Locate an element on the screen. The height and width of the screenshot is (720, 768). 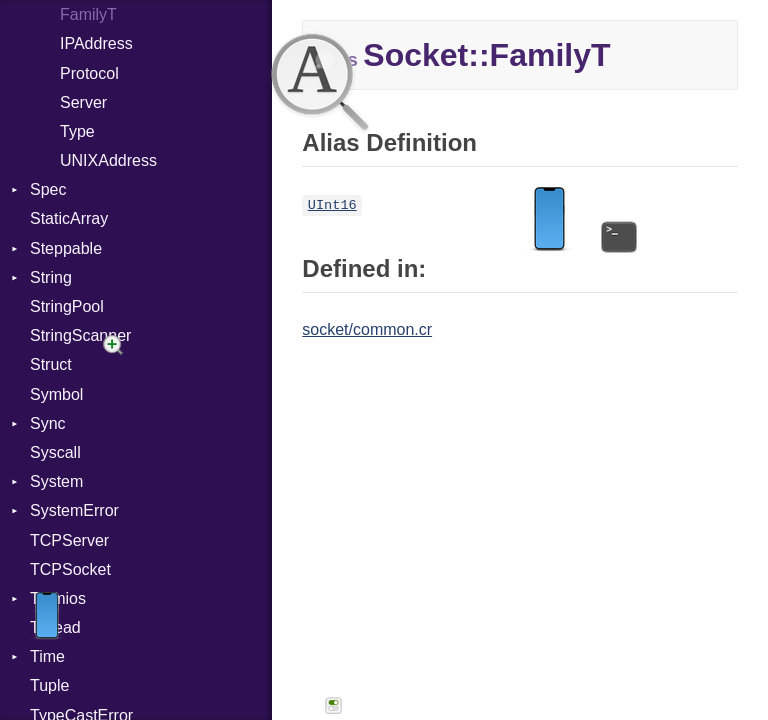
iPhone 13 Pro device icon is located at coordinates (549, 219).